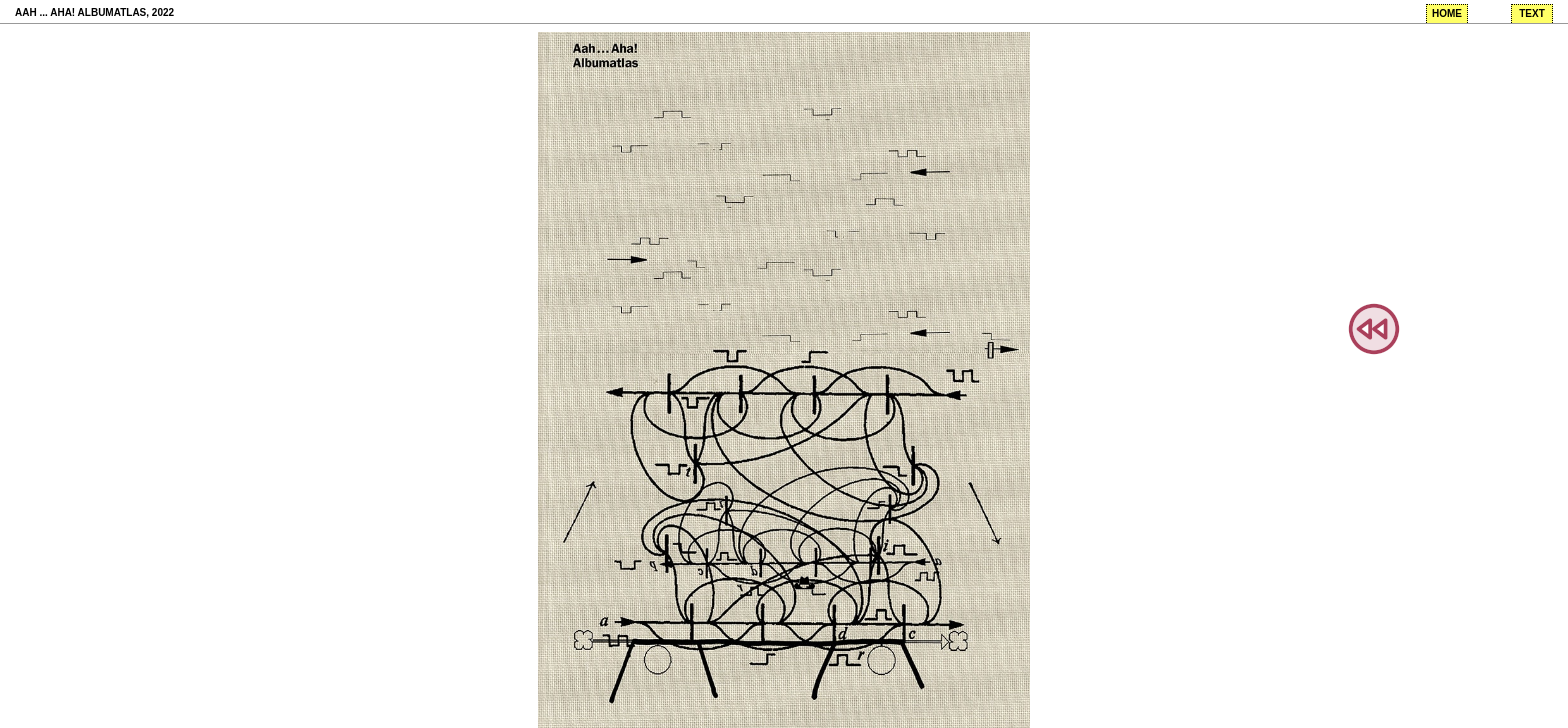  Describe the element at coordinates (804, 583) in the screenshot. I see `select western or country theme` at that location.